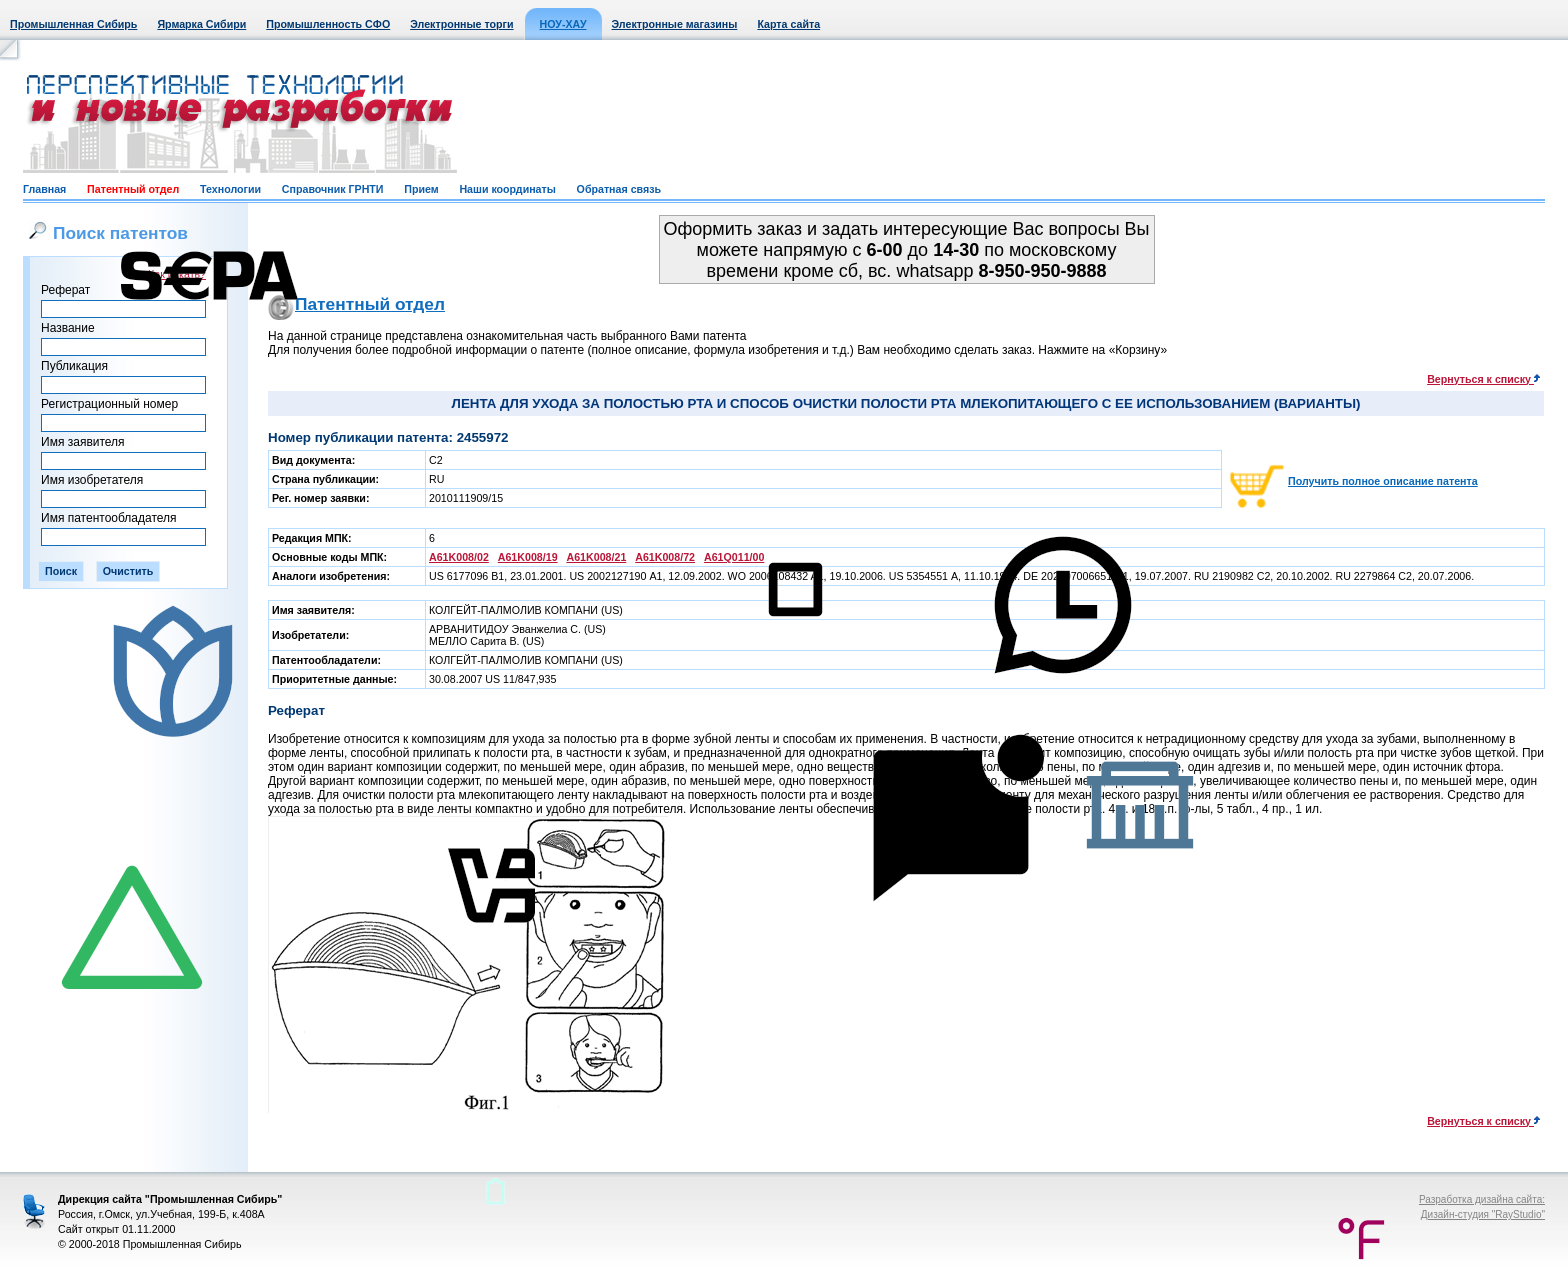  Describe the element at coordinates (132, 929) in the screenshot. I see `draw or insert a triangle shape` at that location.